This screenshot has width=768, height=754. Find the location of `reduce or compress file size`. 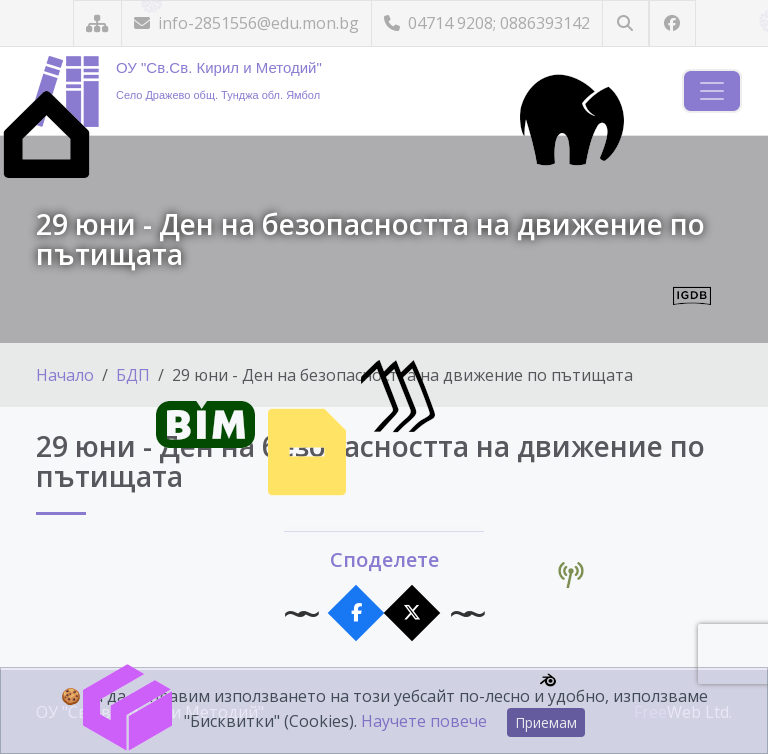

reduce or compress file size is located at coordinates (307, 452).